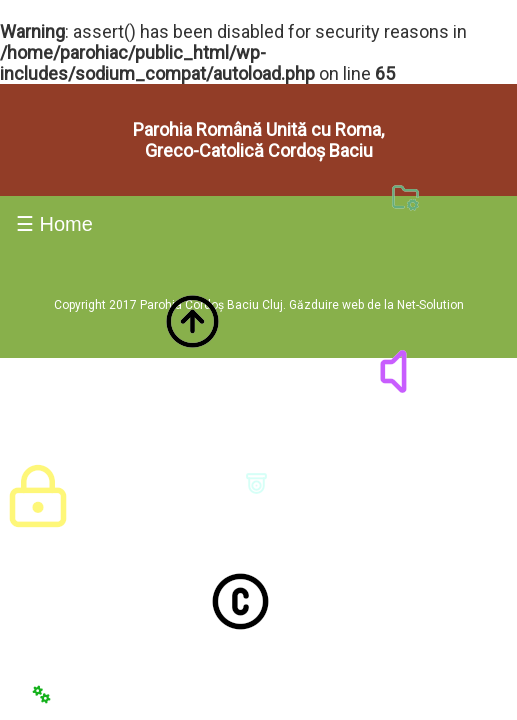  What do you see at coordinates (406, 371) in the screenshot?
I see `adjust audio volume settings` at bounding box center [406, 371].